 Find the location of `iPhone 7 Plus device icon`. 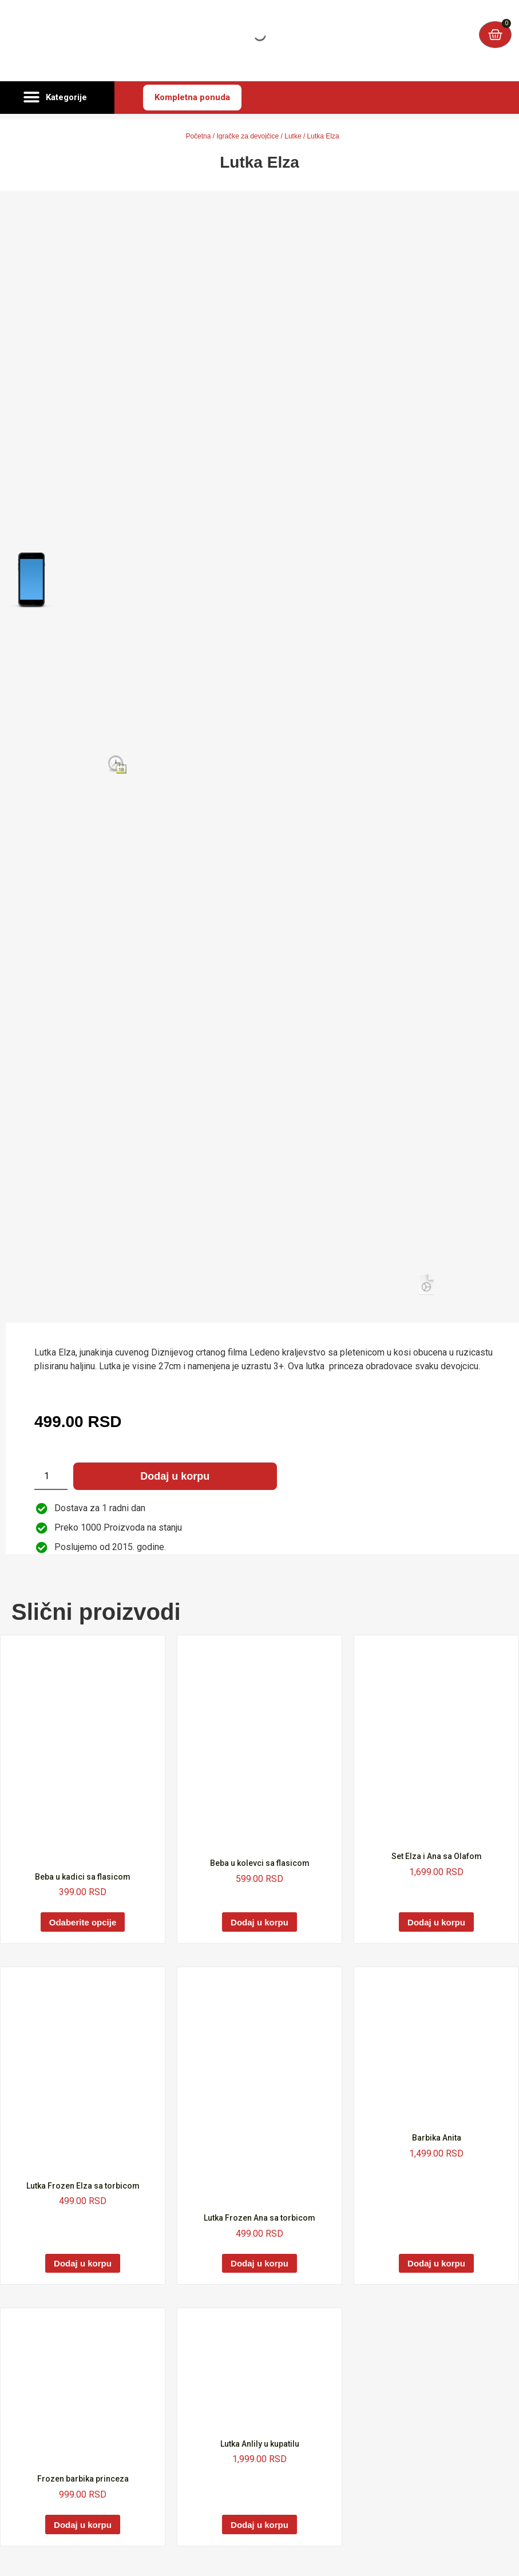

iPhone 7 Plus device icon is located at coordinates (31, 580).